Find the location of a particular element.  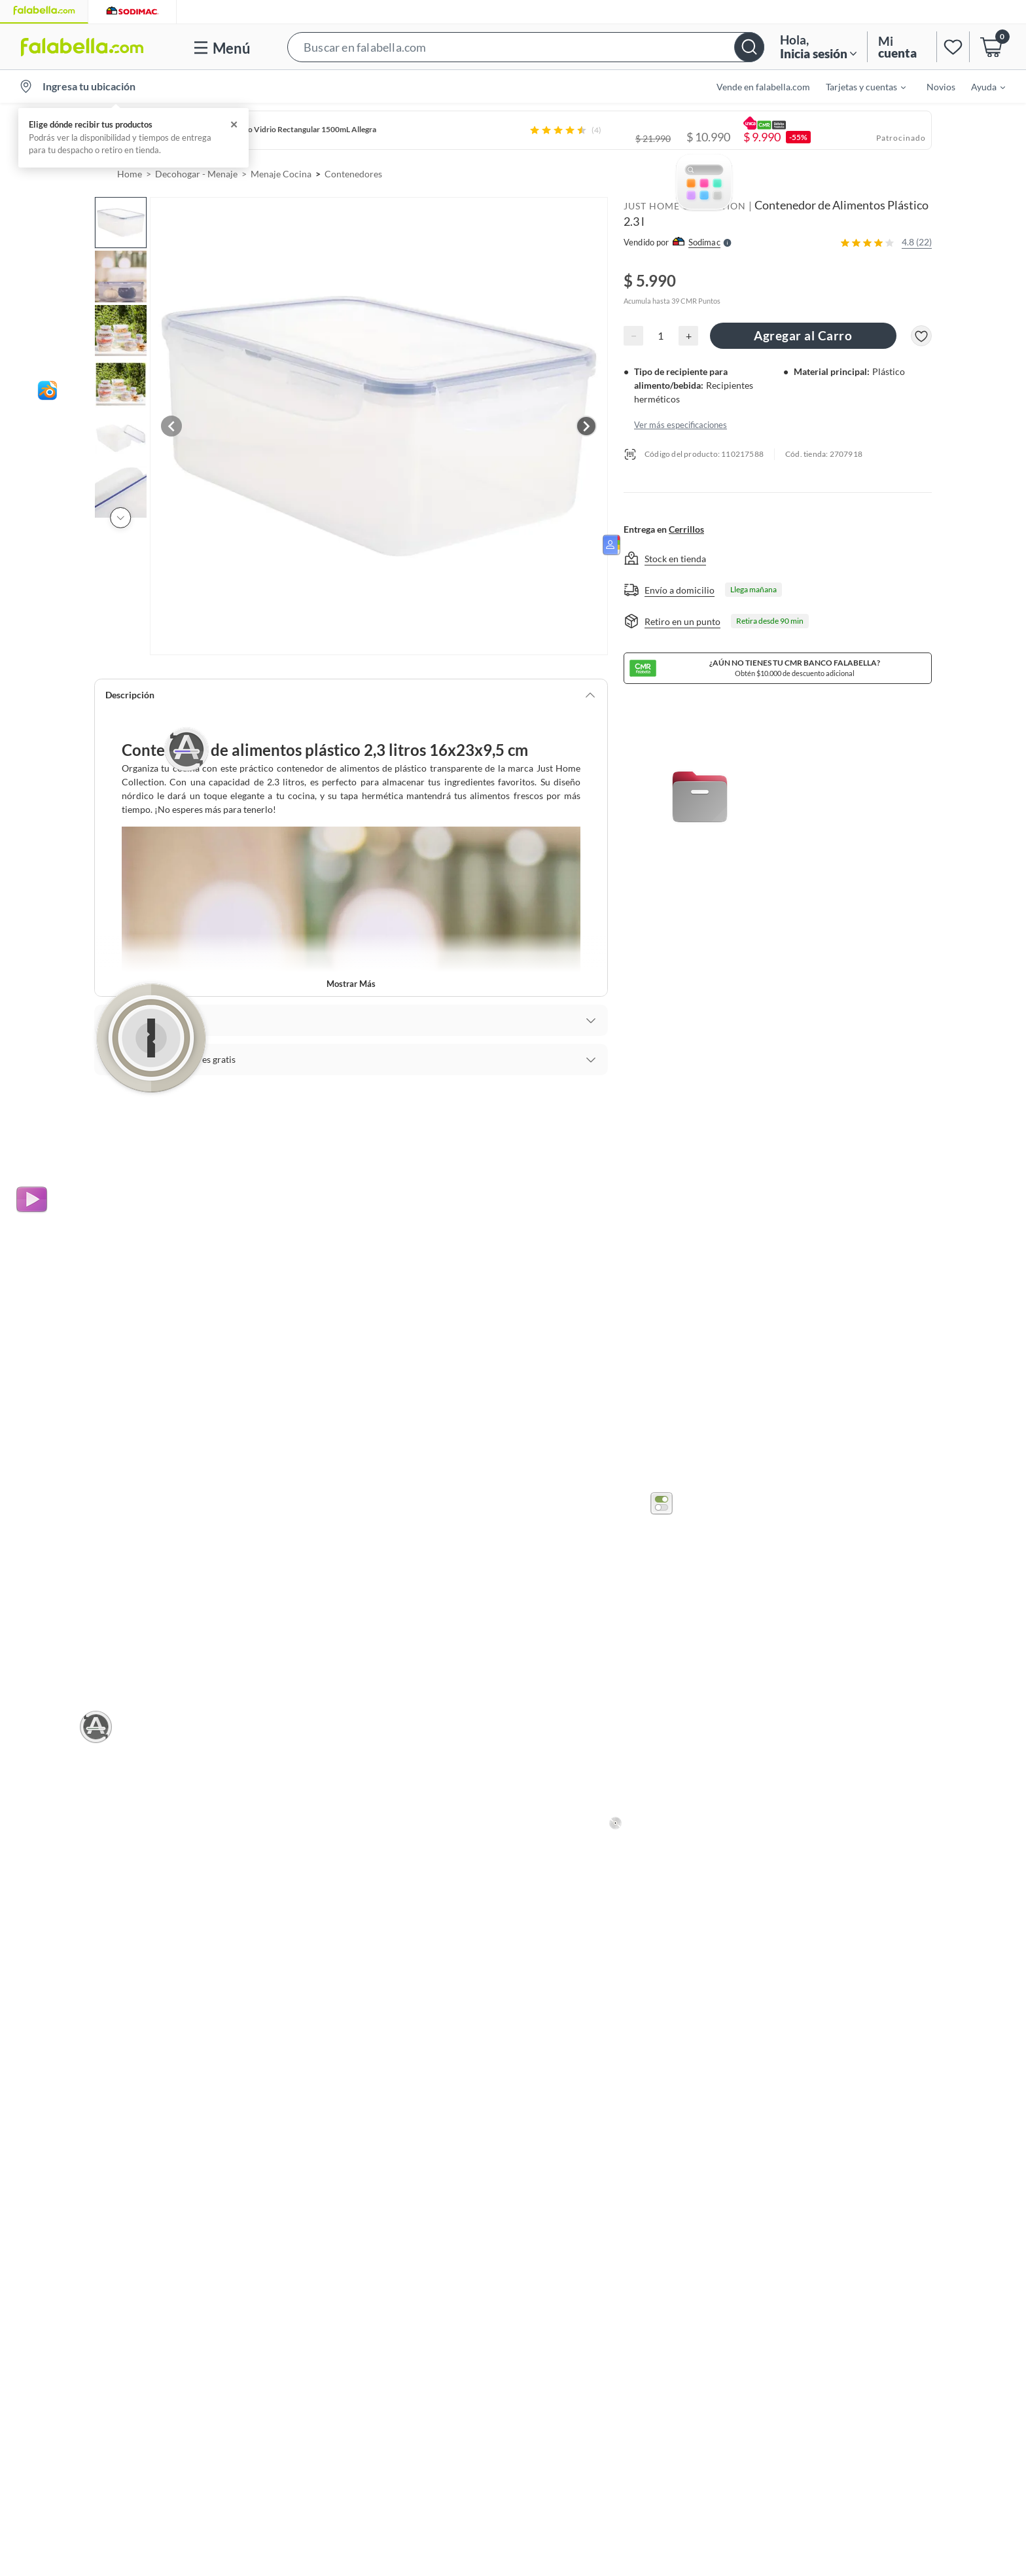

access cd/dvd drive or optical media is located at coordinates (615, 1823).